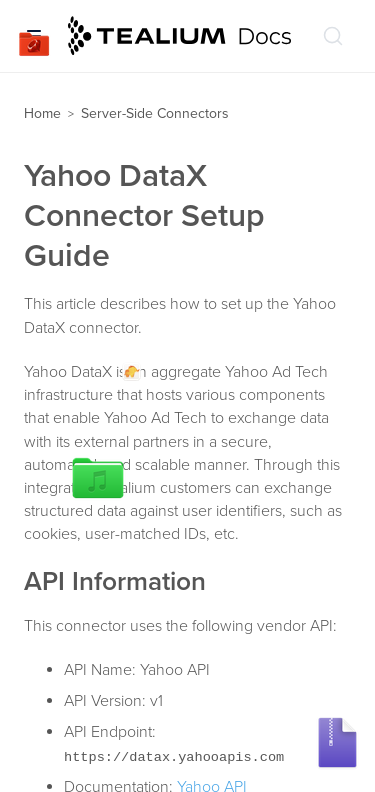 Image resolution: width=375 pixels, height=792 pixels. Describe the element at coordinates (131, 371) in the screenshot. I see `open TablePlus database management app` at that location.